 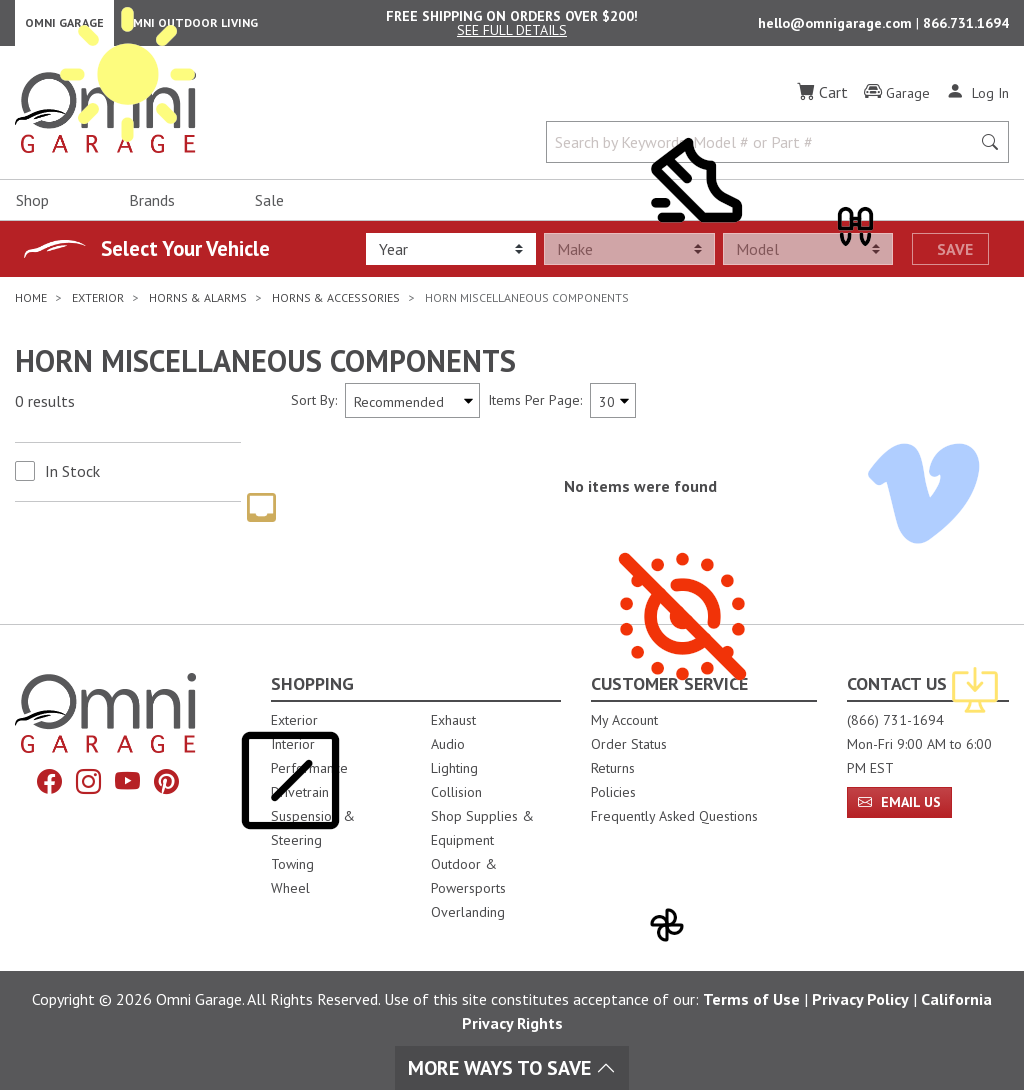 I want to click on download to desktop, so click(x=975, y=692).